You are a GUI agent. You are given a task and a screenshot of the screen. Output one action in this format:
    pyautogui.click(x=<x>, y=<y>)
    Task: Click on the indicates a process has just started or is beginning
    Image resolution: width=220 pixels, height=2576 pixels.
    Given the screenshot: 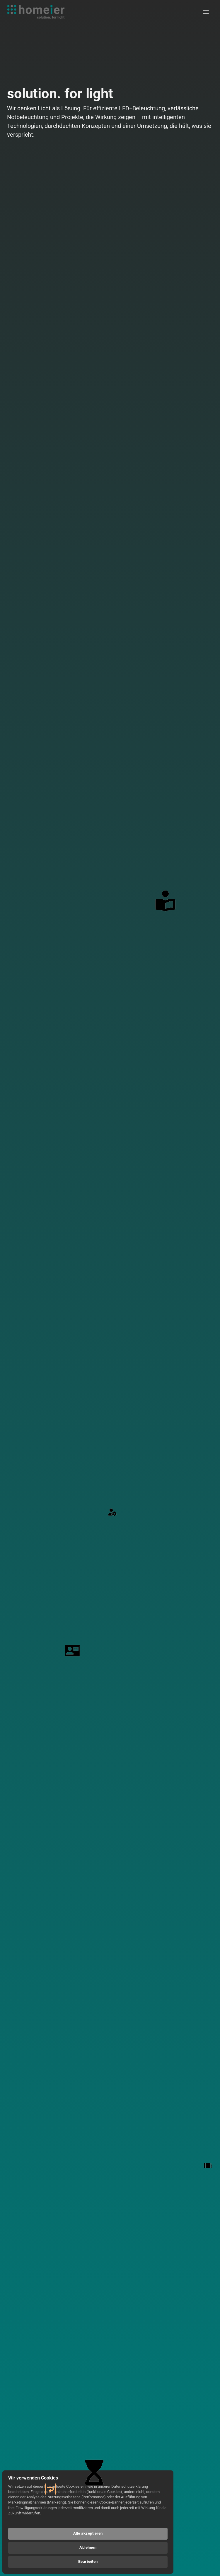 What is the action you would take?
    pyautogui.click(x=94, y=2472)
    